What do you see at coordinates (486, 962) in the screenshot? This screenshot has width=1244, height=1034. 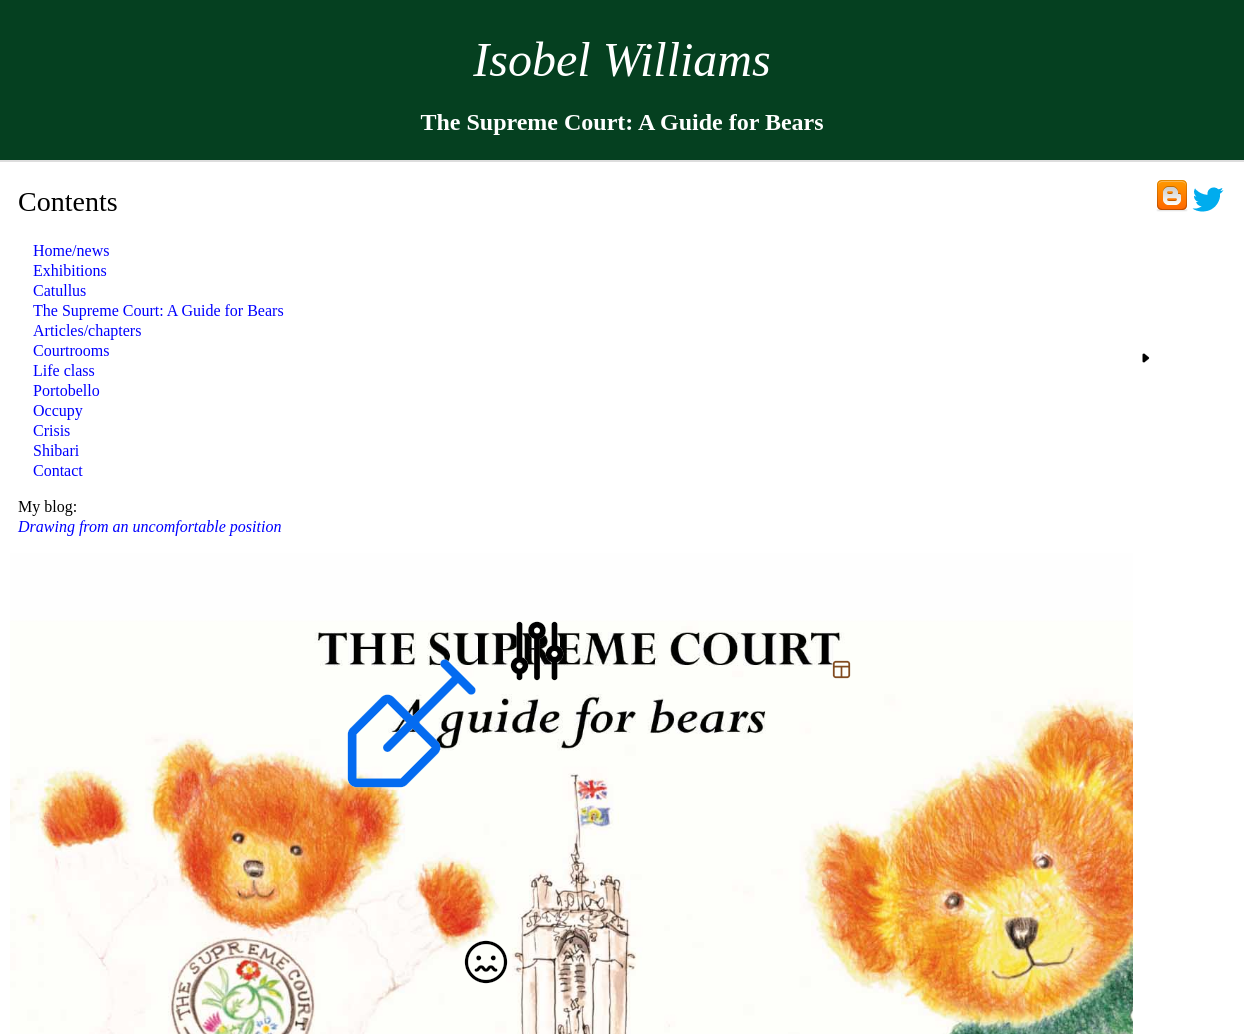 I see `indicates a nervous or anxious status` at bounding box center [486, 962].